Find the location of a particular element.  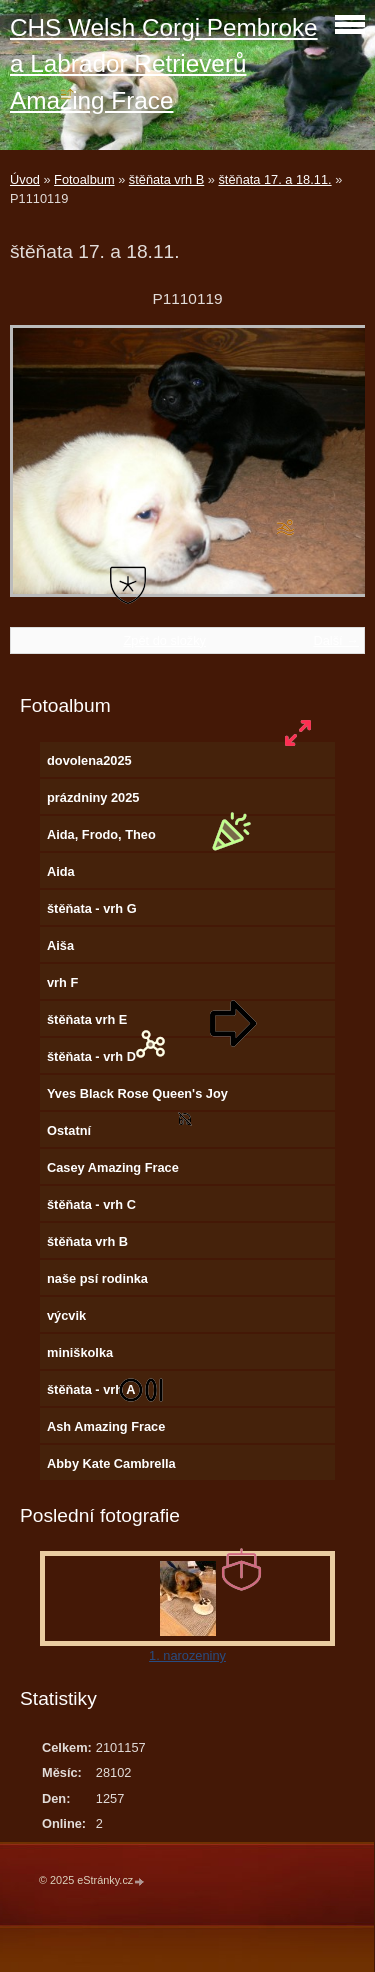

sort items in descending order is located at coordinates (66, 94).